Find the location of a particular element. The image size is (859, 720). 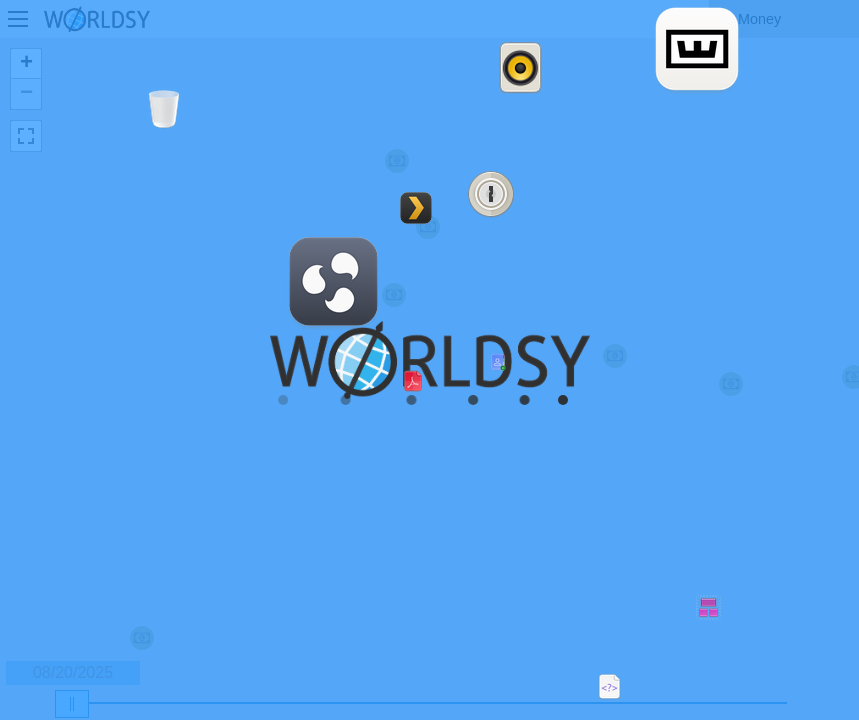

open plex media player is located at coordinates (416, 208).